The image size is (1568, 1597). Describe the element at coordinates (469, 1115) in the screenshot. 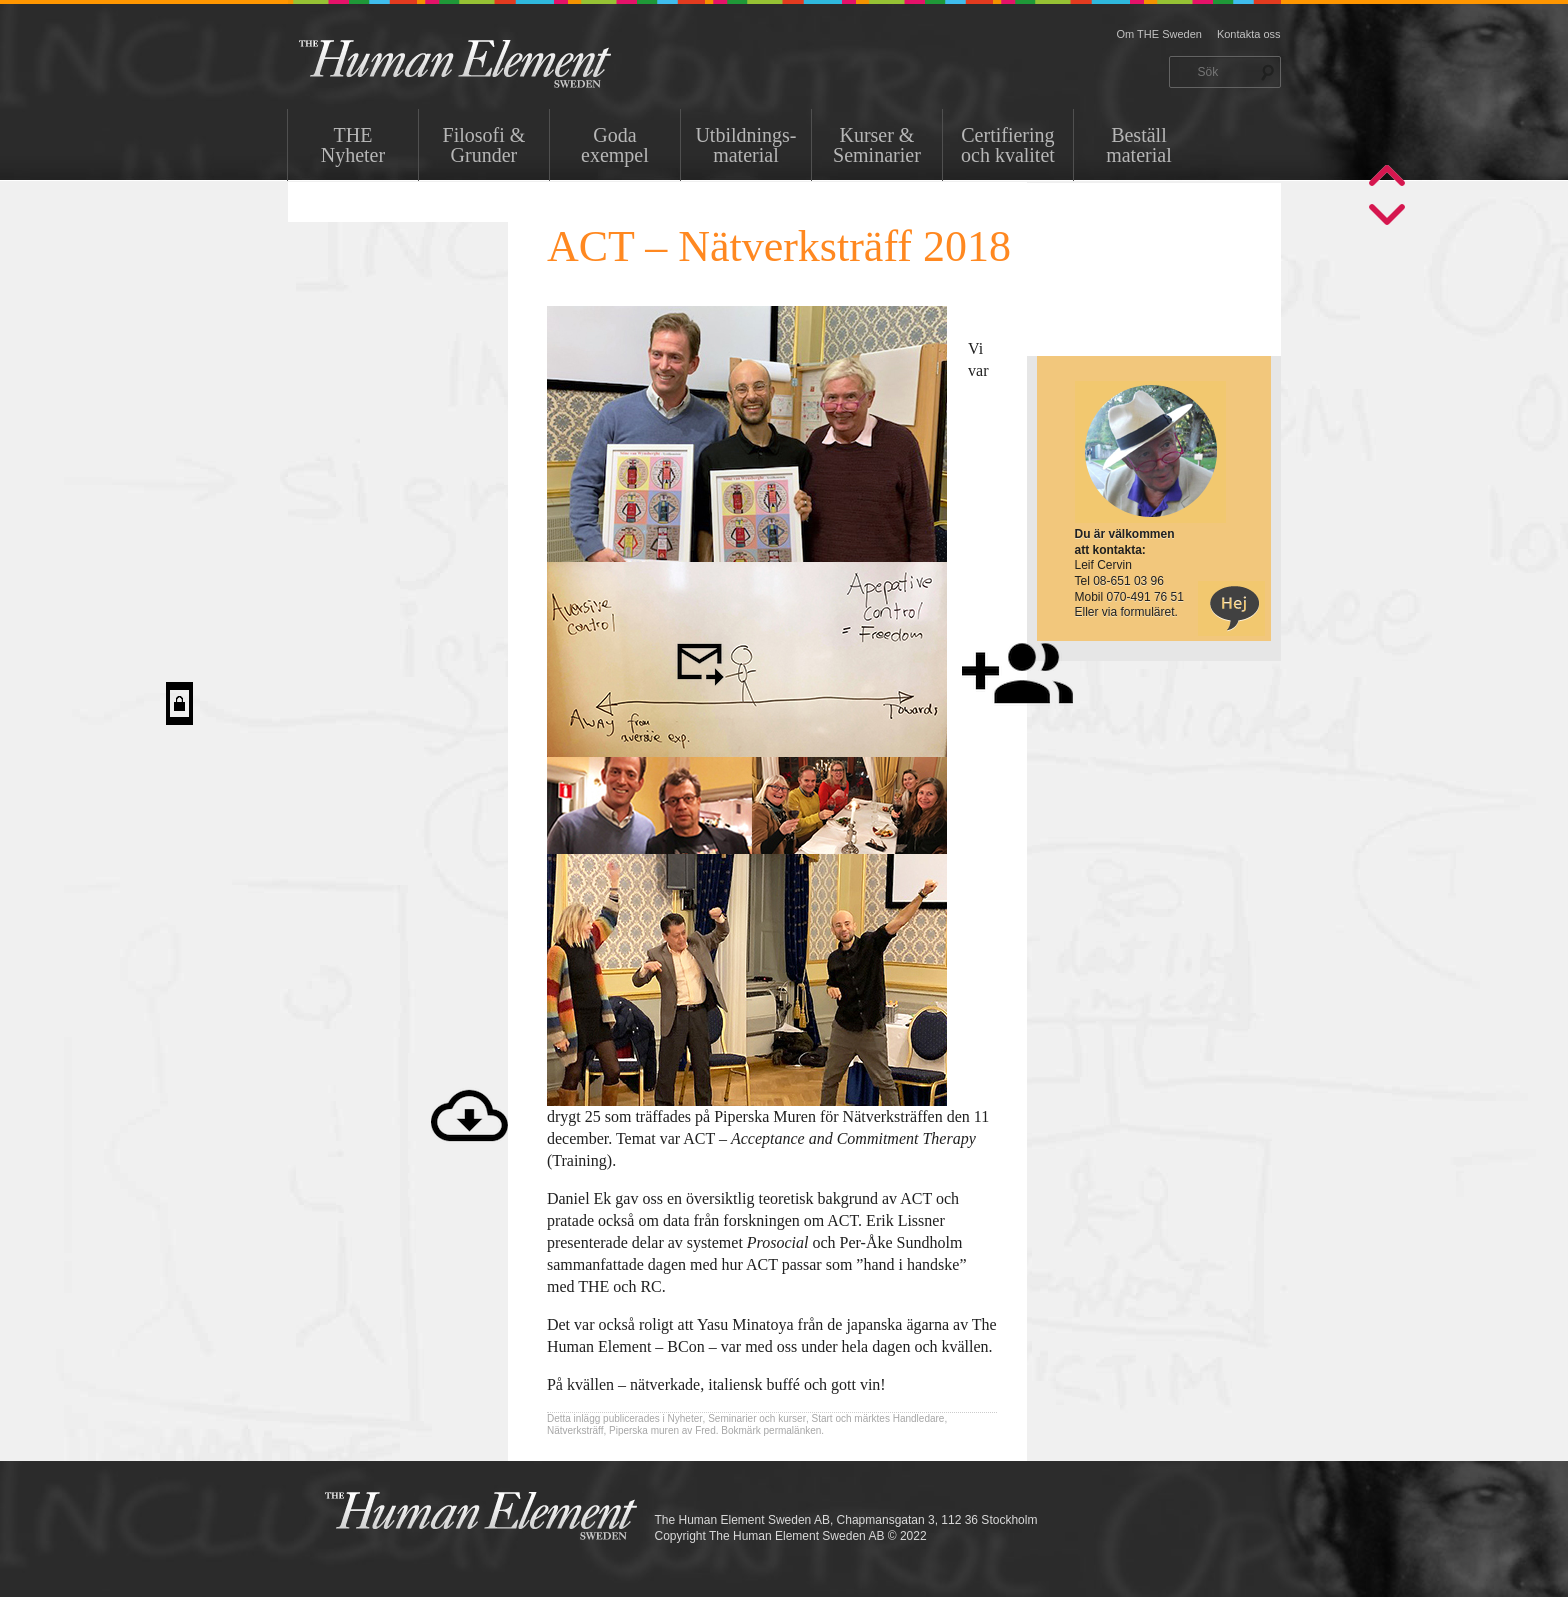

I see `download file from cloud storage` at that location.